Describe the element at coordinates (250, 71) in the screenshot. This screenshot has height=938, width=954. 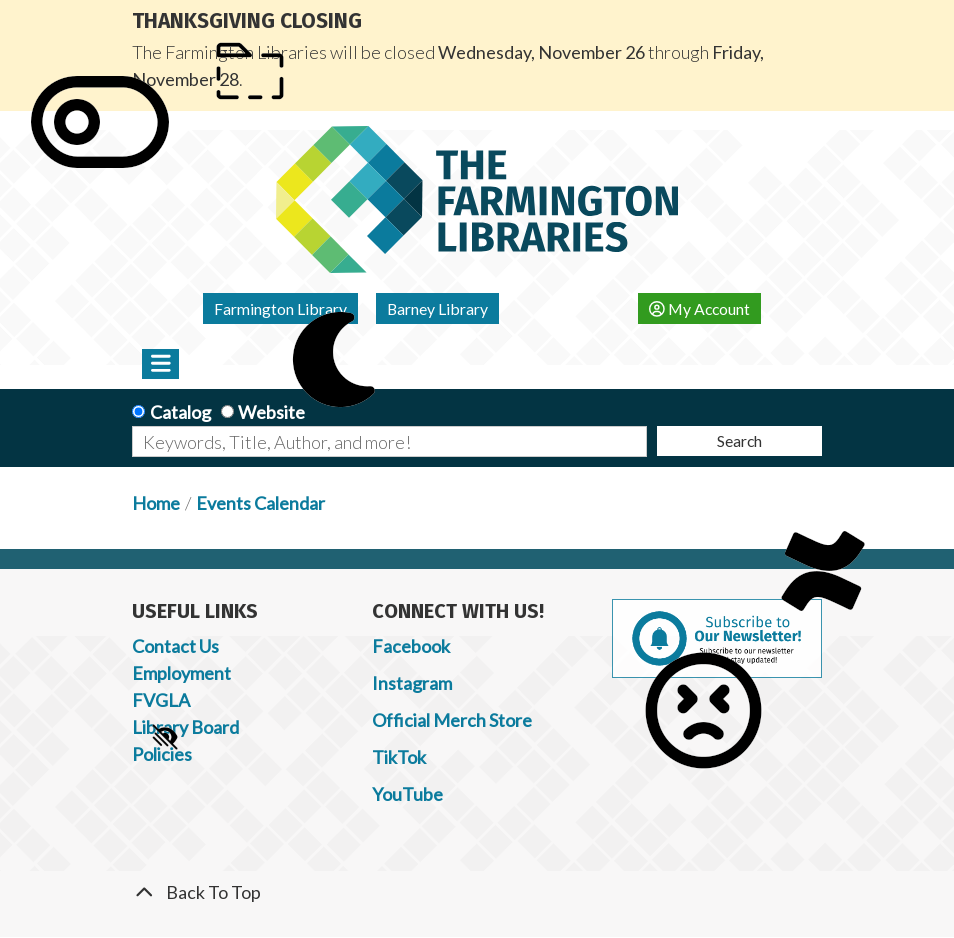
I see `create a new folder` at that location.